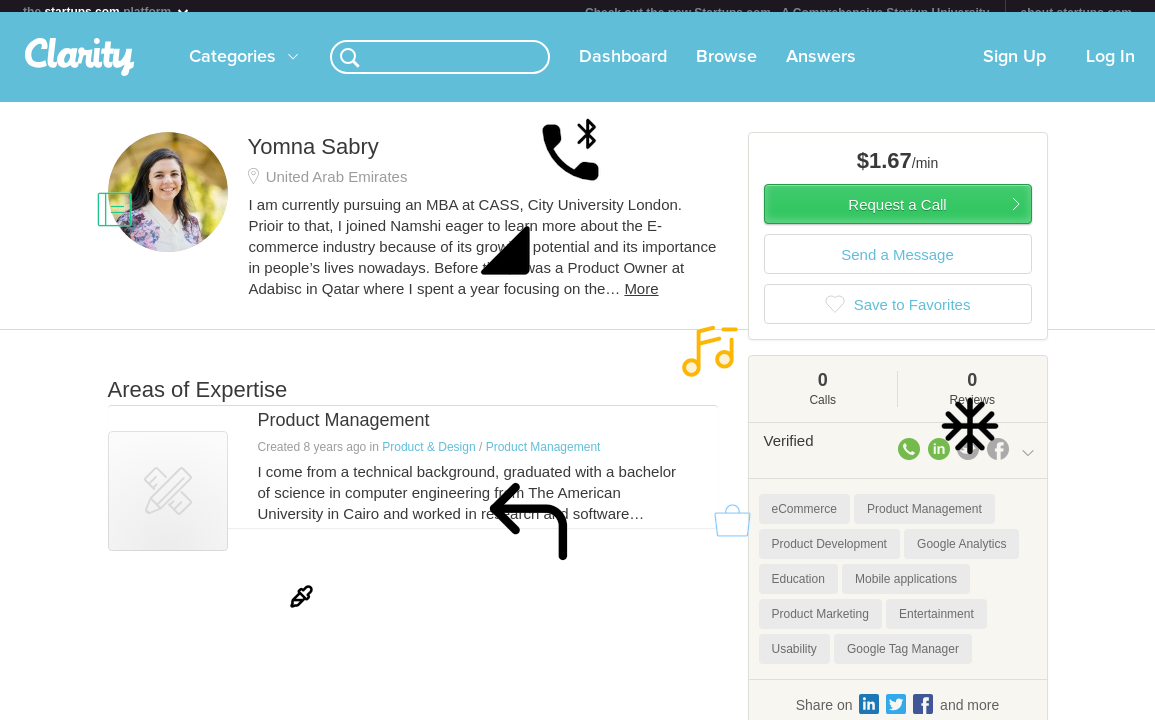 The image size is (1155, 720). I want to click on open notebook or notes app, so click(114, 209).